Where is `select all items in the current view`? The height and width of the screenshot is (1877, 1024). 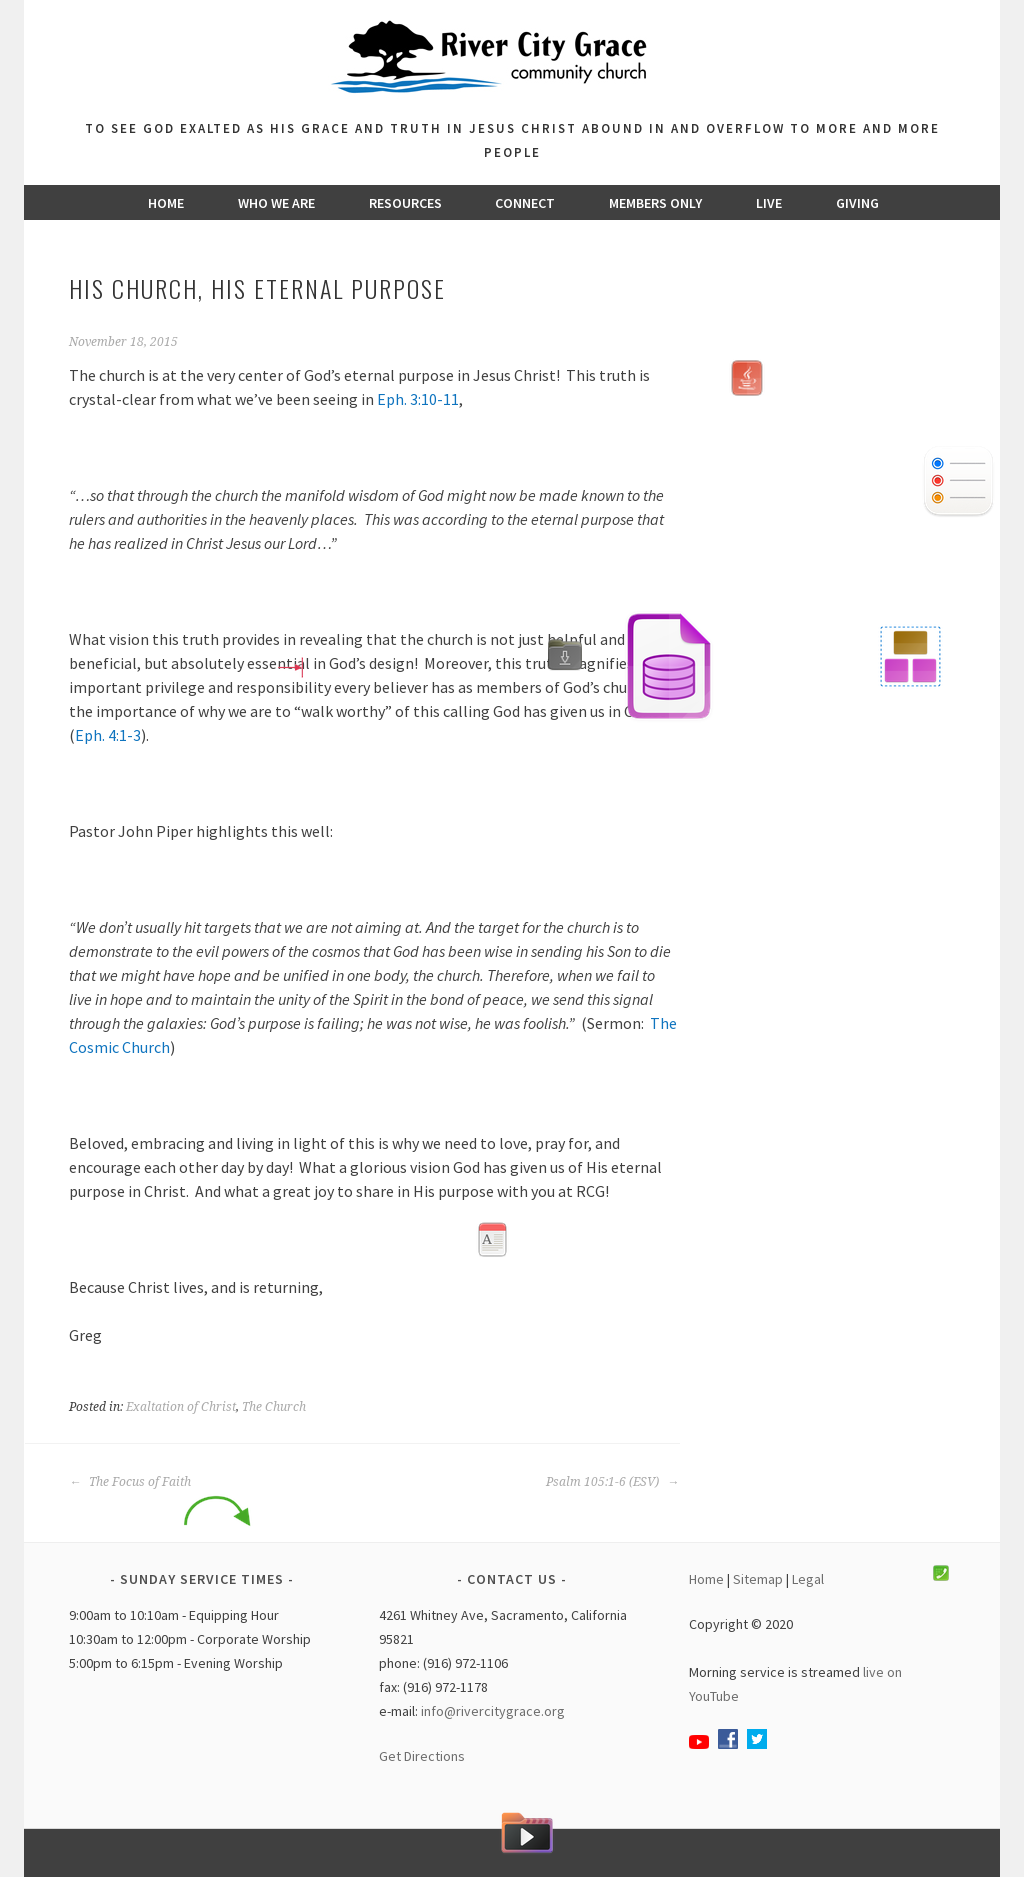
select all items in the current view is located at coordinates (910, 656).